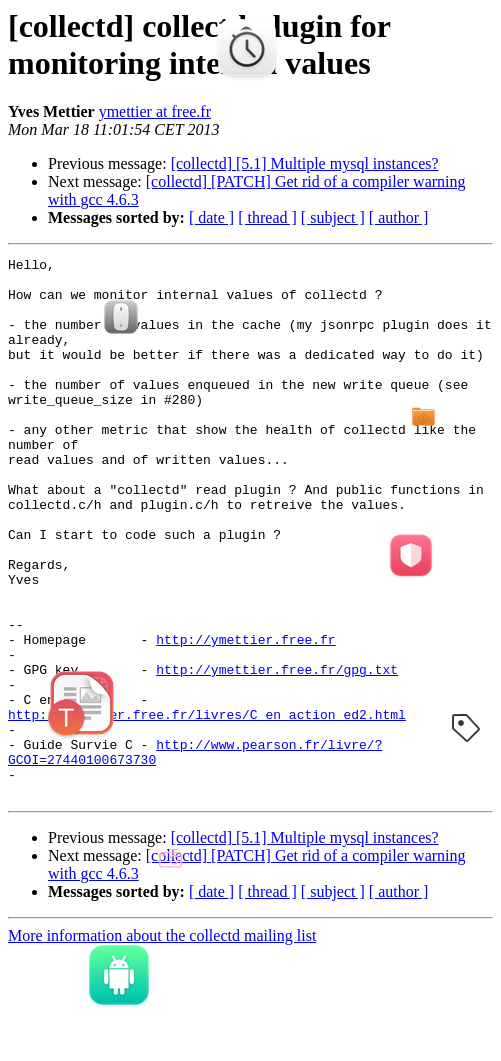 The image size is (501, 1061). I want to click on open firewall and security preferences, so click(411, 556).